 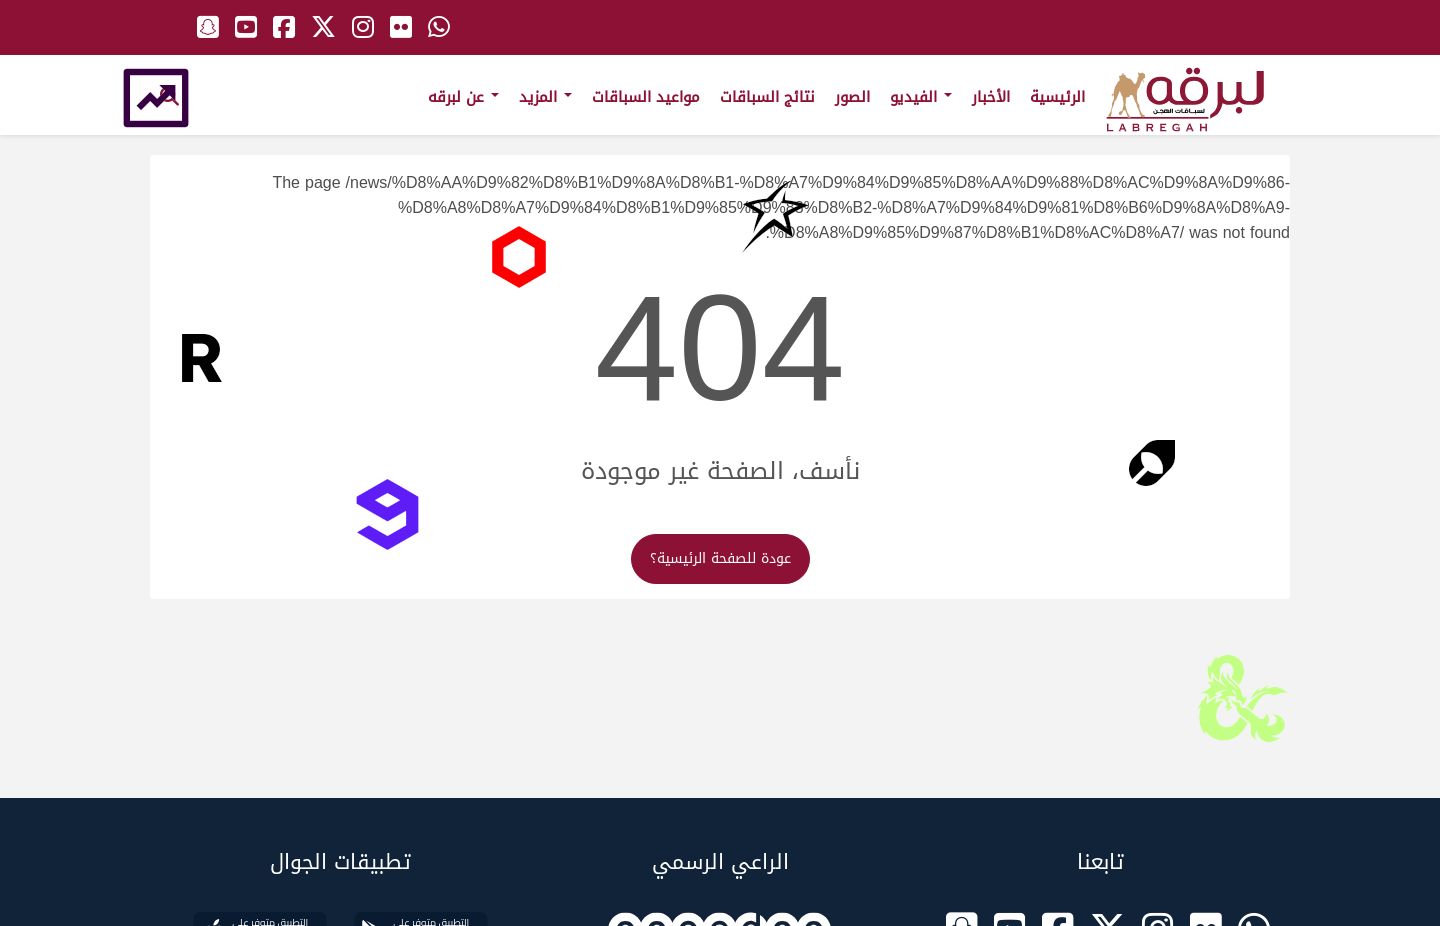 What do you see at coordinates (519, 257) in the screenshot?
I see `Chainlink blockchain oracle network logo` at bounding box center [519, 257].